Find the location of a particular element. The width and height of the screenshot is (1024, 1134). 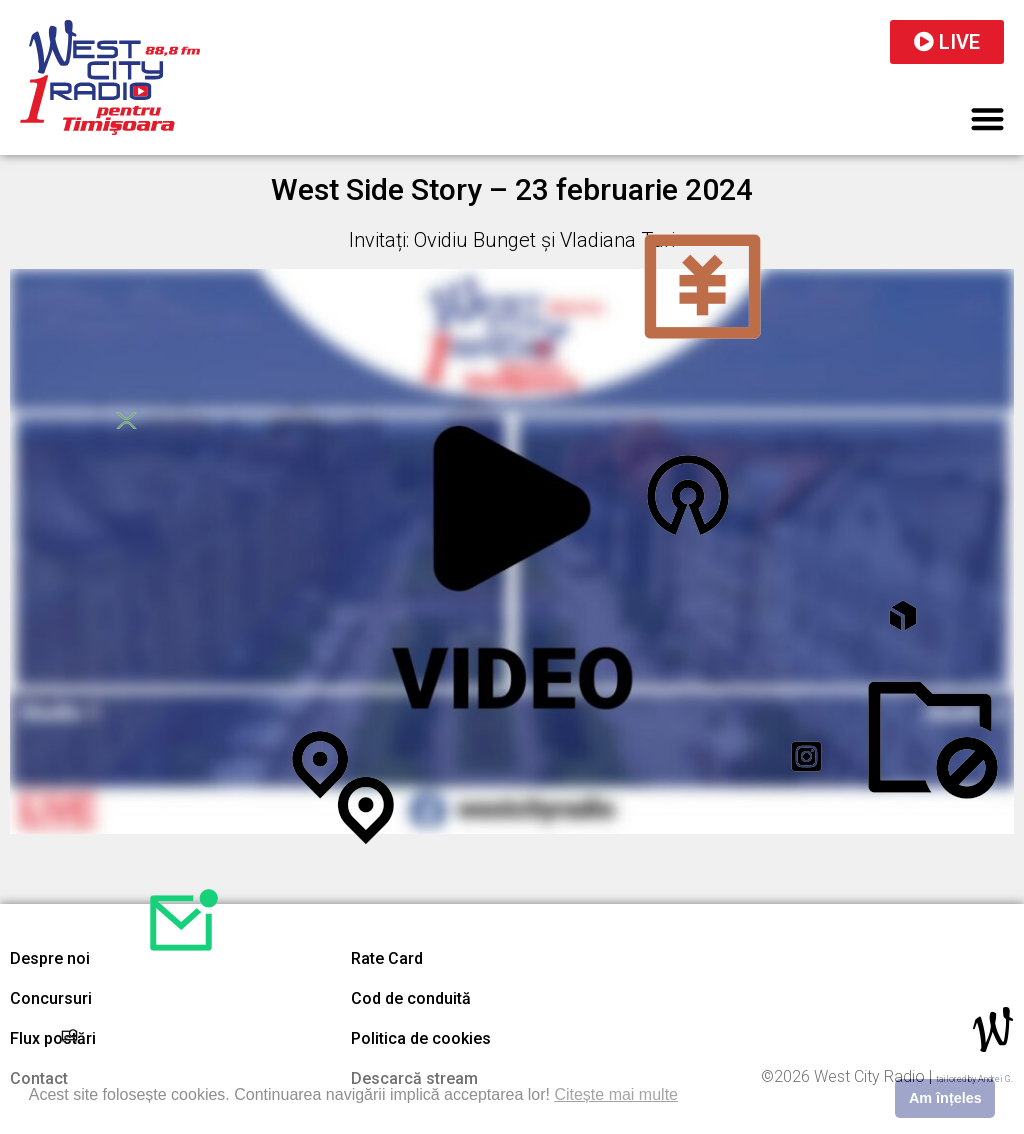

xrp cryptocurrency logo is located at coordinates (126, 420).